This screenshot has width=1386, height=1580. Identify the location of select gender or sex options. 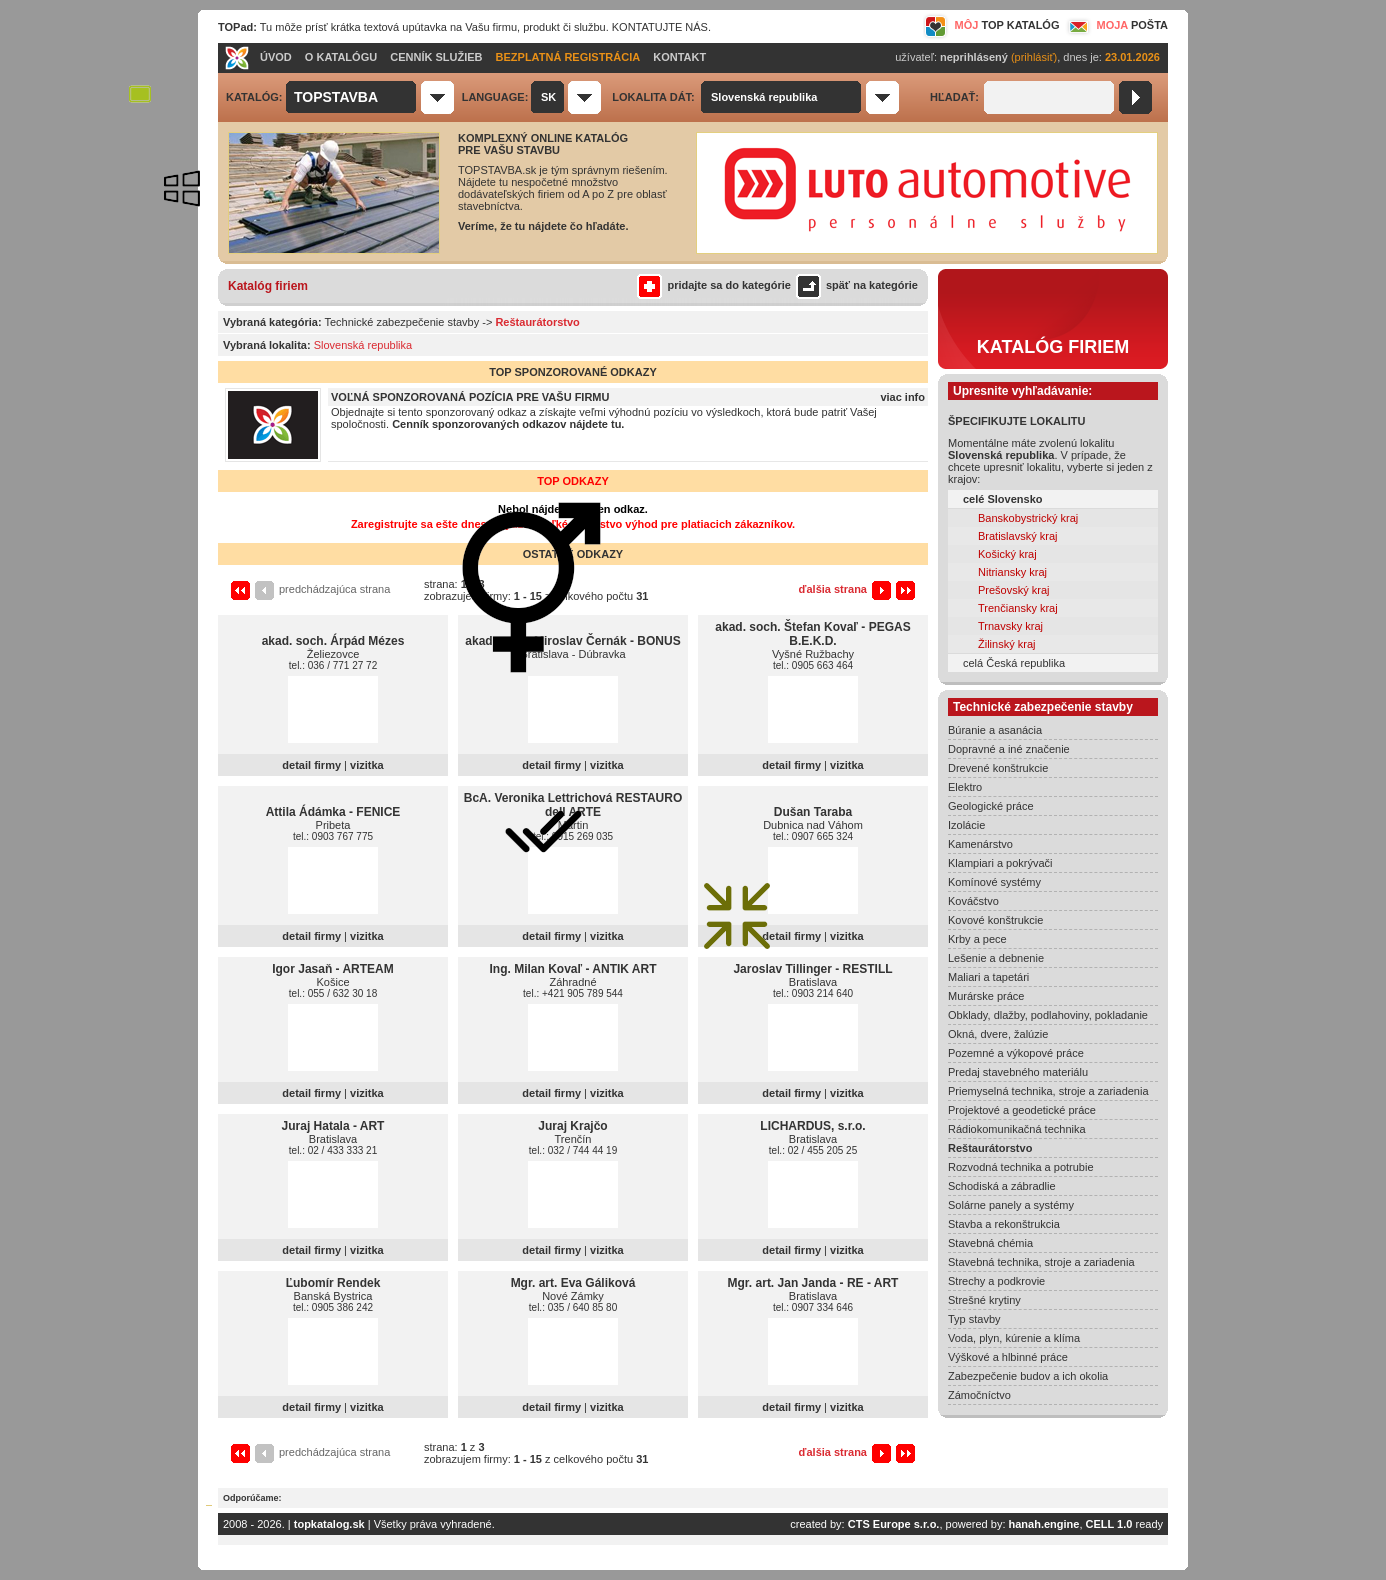
(532, 587).